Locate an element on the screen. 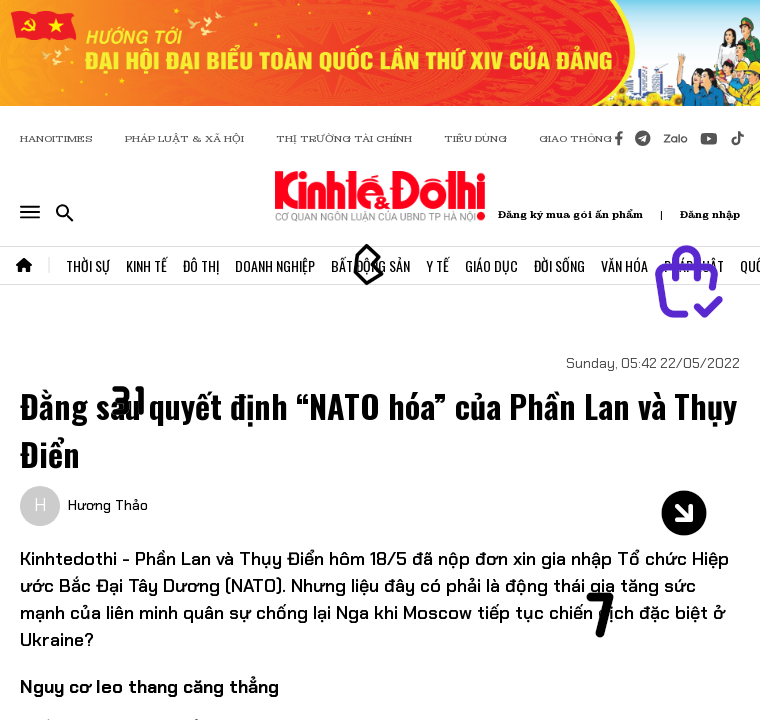  navigate to the next section diagonally is located at coordinates (684, 513).